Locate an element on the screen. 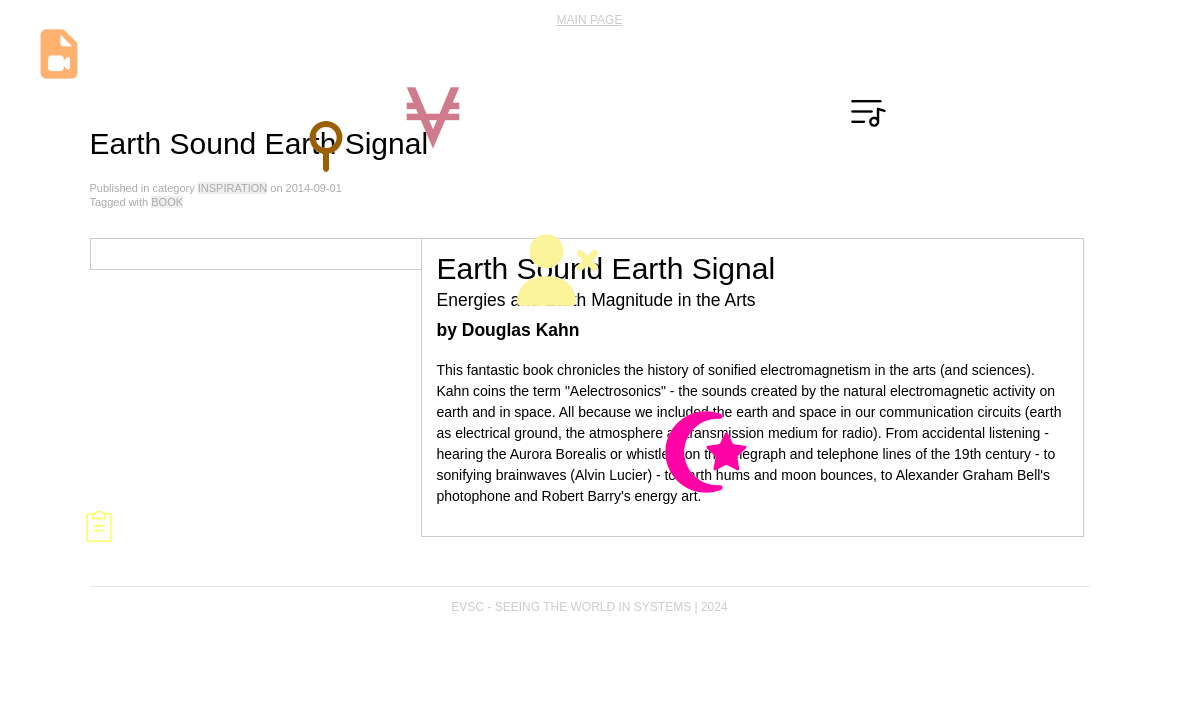 This screenshot has height=720, width=1179. view clipboard contents is located at coordinates (99, 527).